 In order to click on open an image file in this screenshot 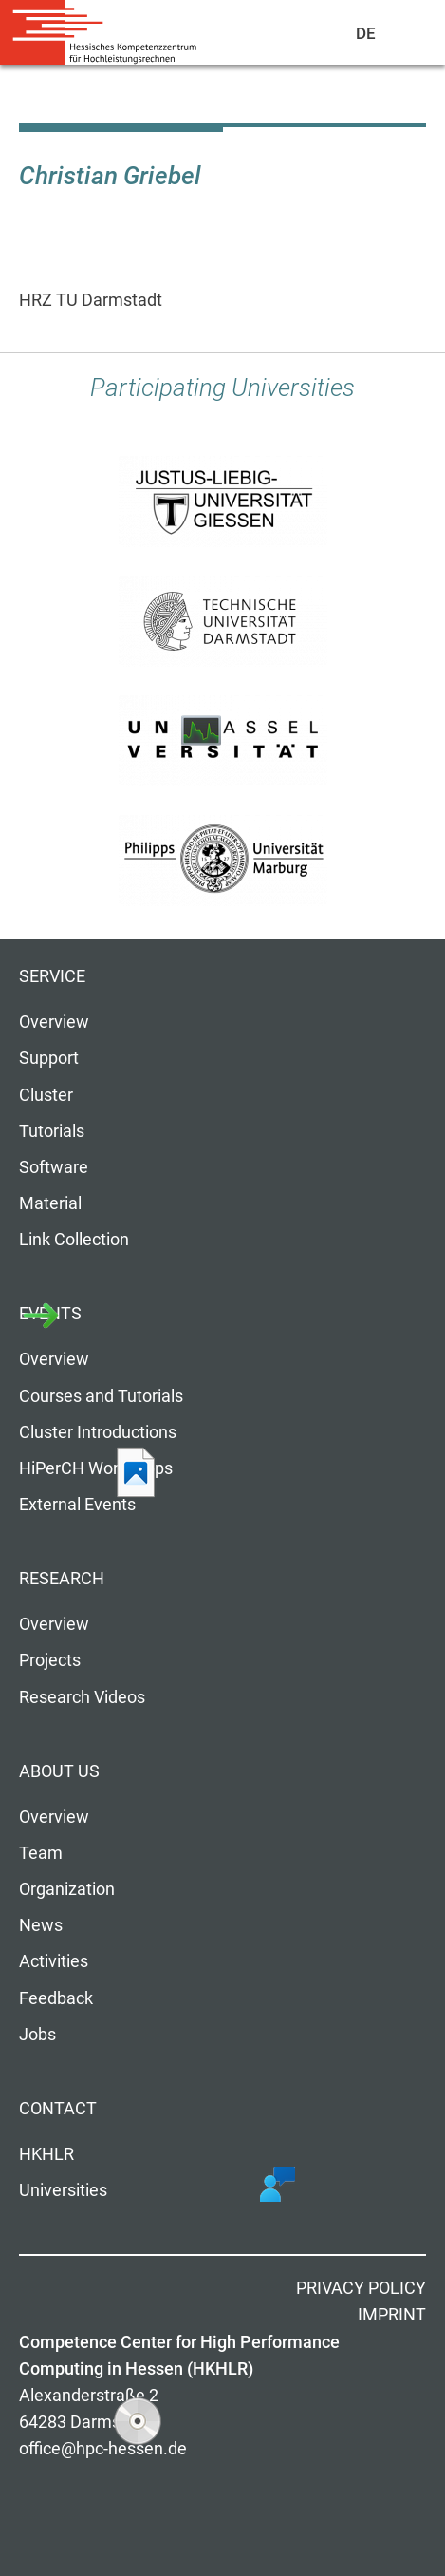, I will do `click(136, 1472)`.